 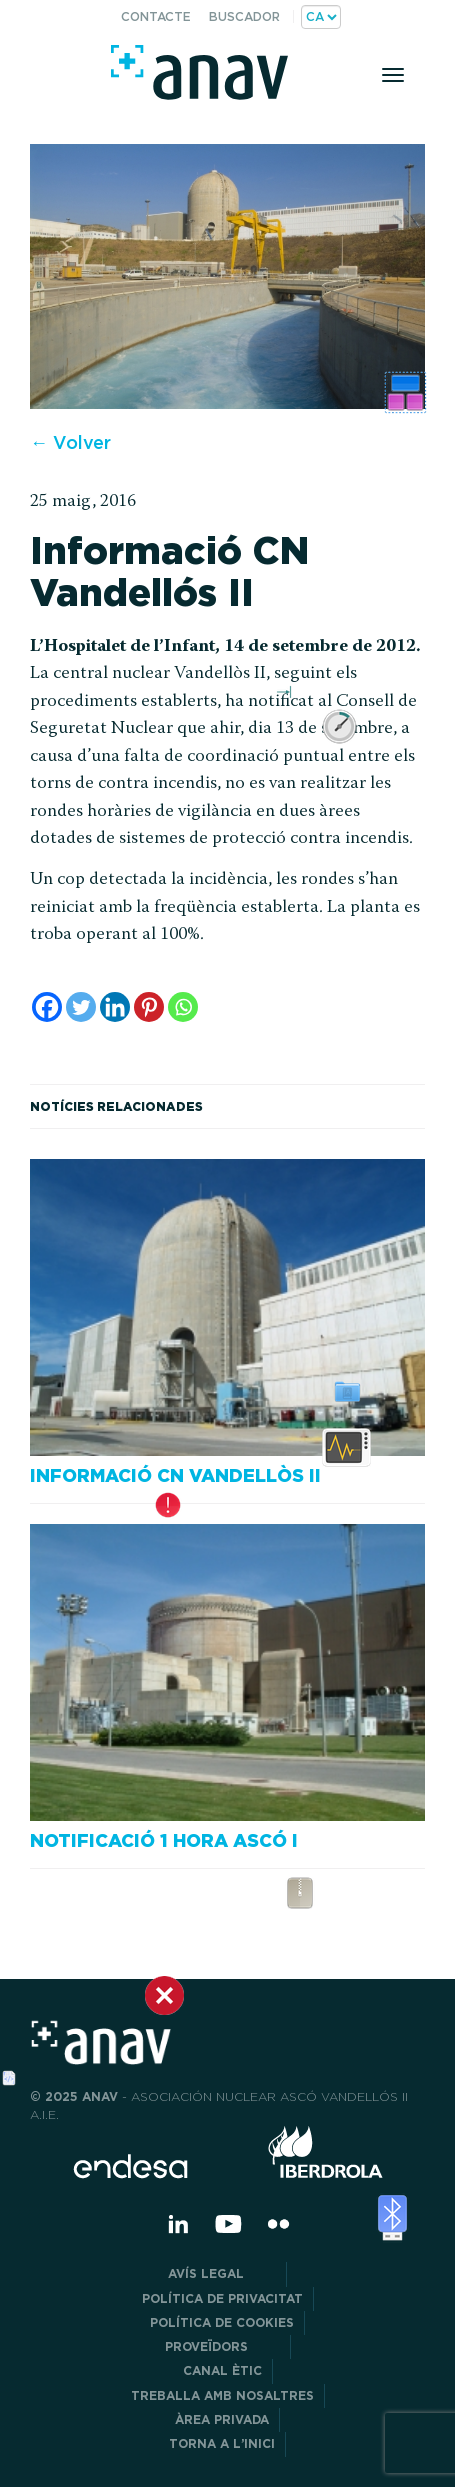 What do you see at coordinates (9, 2078) in the screenshot?
I see `a twig template file` at bounding box center [9, 2078].